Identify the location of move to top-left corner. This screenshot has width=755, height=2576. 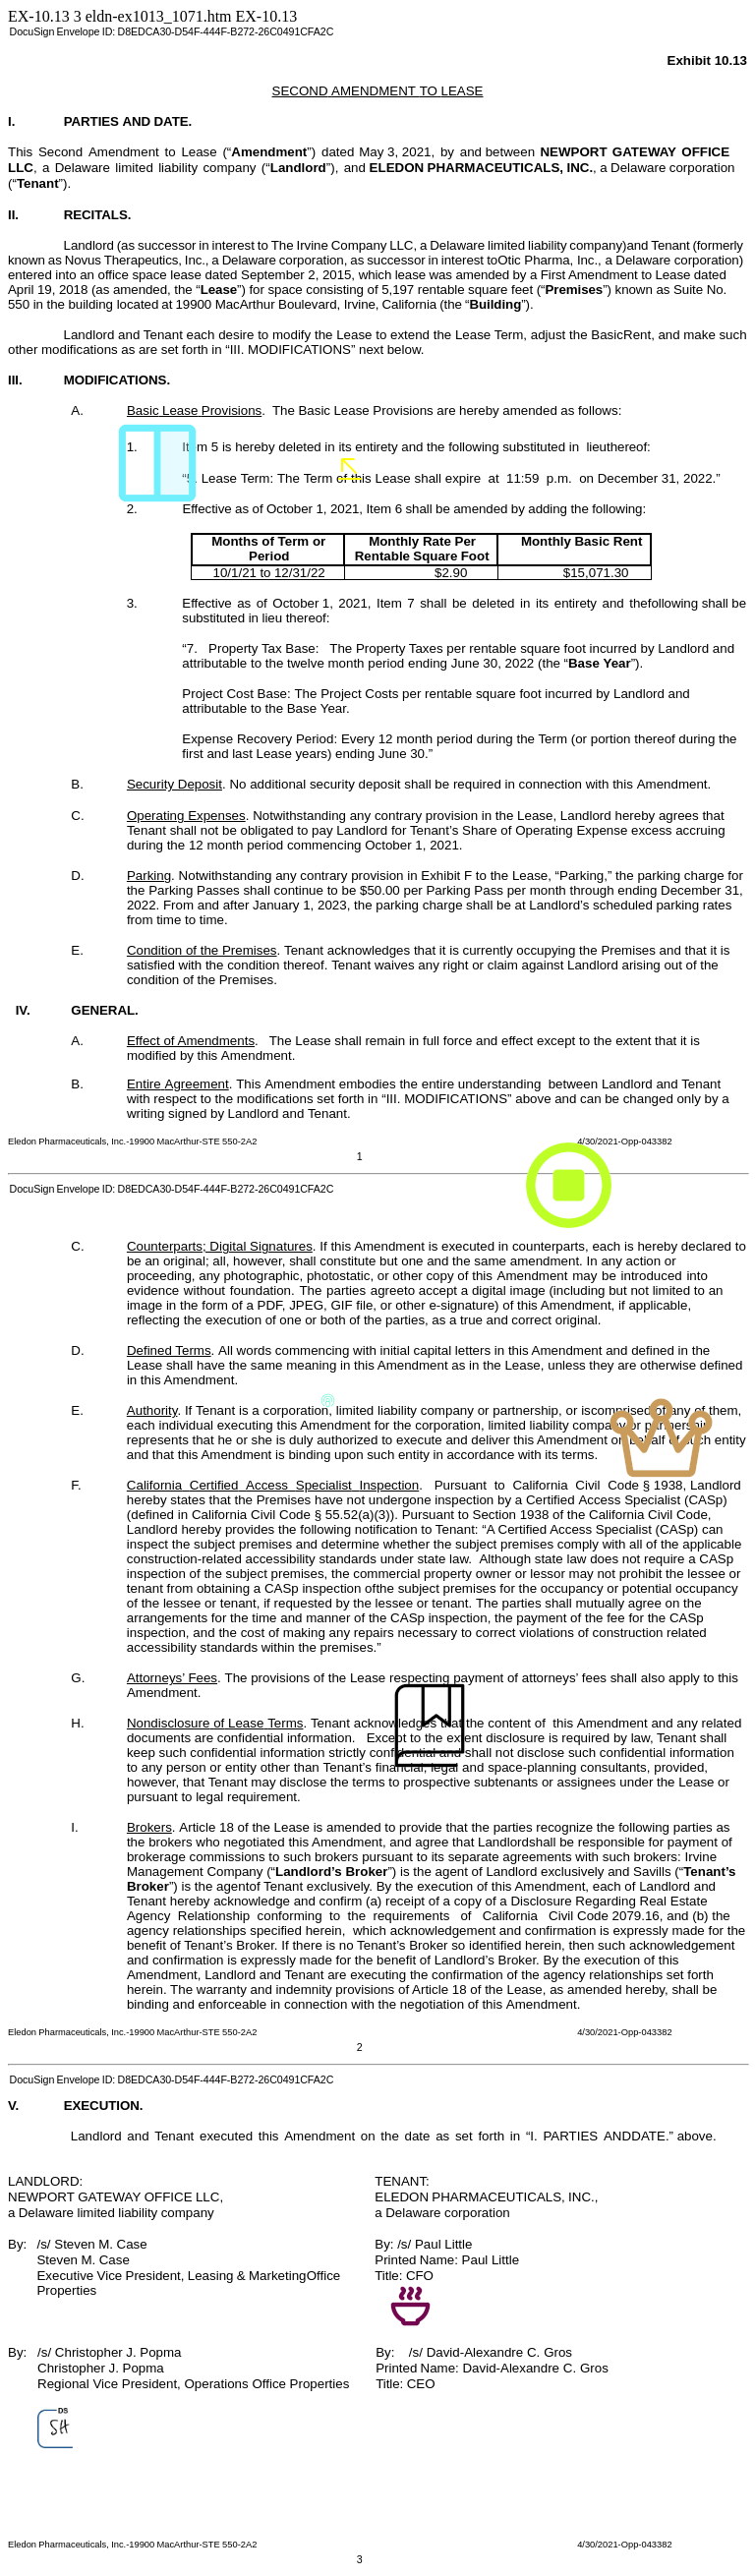
(349, 469).